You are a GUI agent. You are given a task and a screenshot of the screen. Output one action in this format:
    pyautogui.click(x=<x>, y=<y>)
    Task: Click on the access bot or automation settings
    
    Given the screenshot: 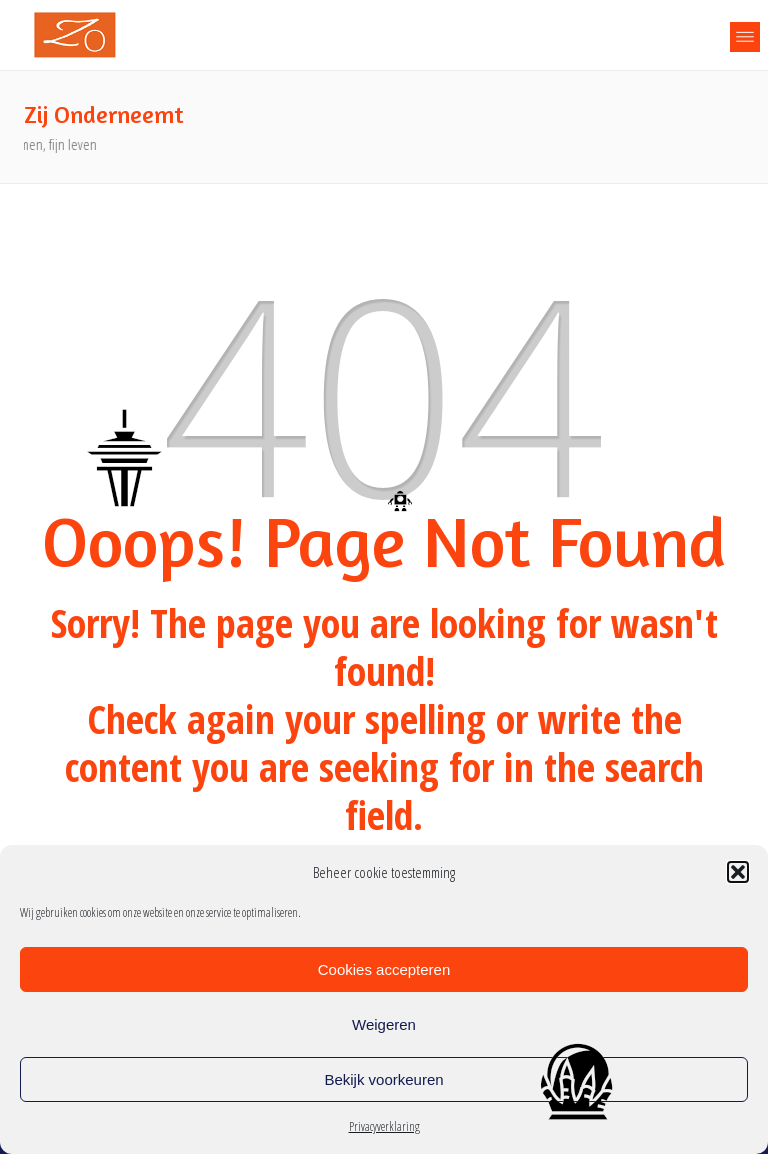 What is the action you would take?
    pyautogui.click(x=400, y=501)
    